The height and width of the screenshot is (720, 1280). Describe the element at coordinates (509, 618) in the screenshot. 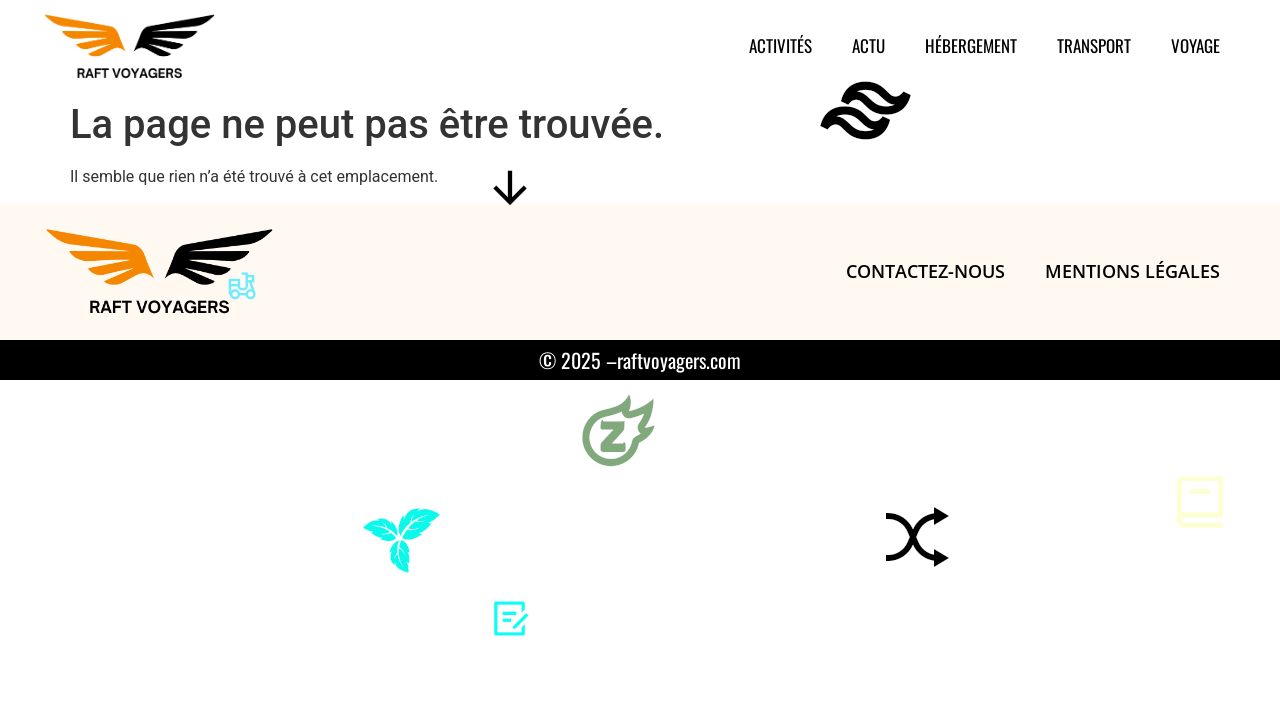

I see `edit or compose a draft document` at that location.